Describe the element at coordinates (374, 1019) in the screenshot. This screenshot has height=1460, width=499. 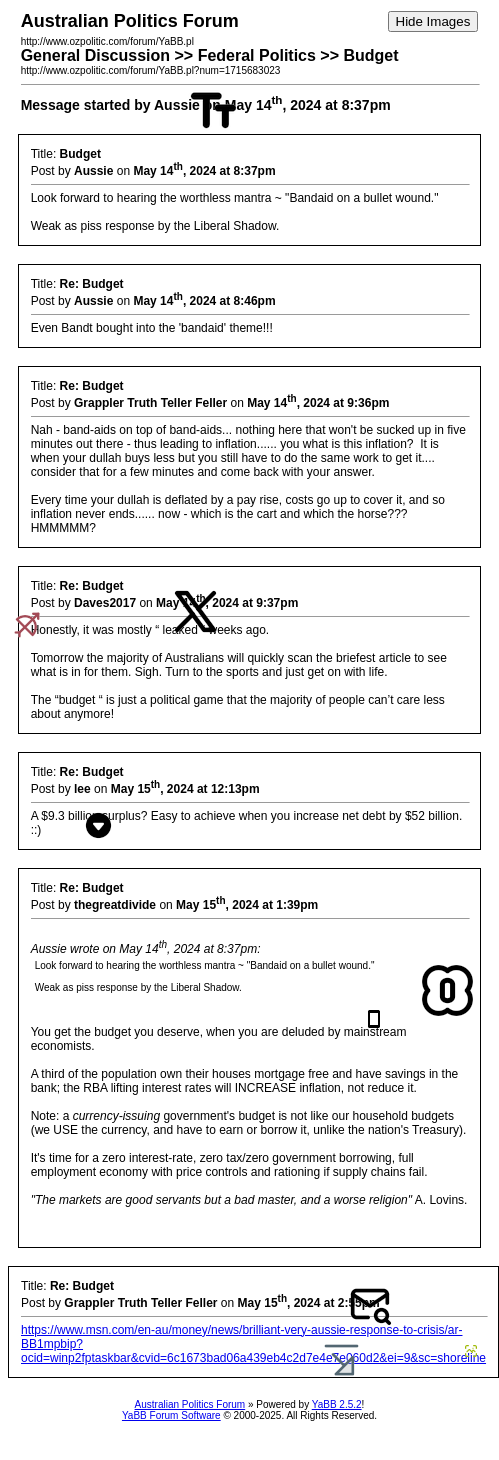
I see `access mobile device settings` at that location.